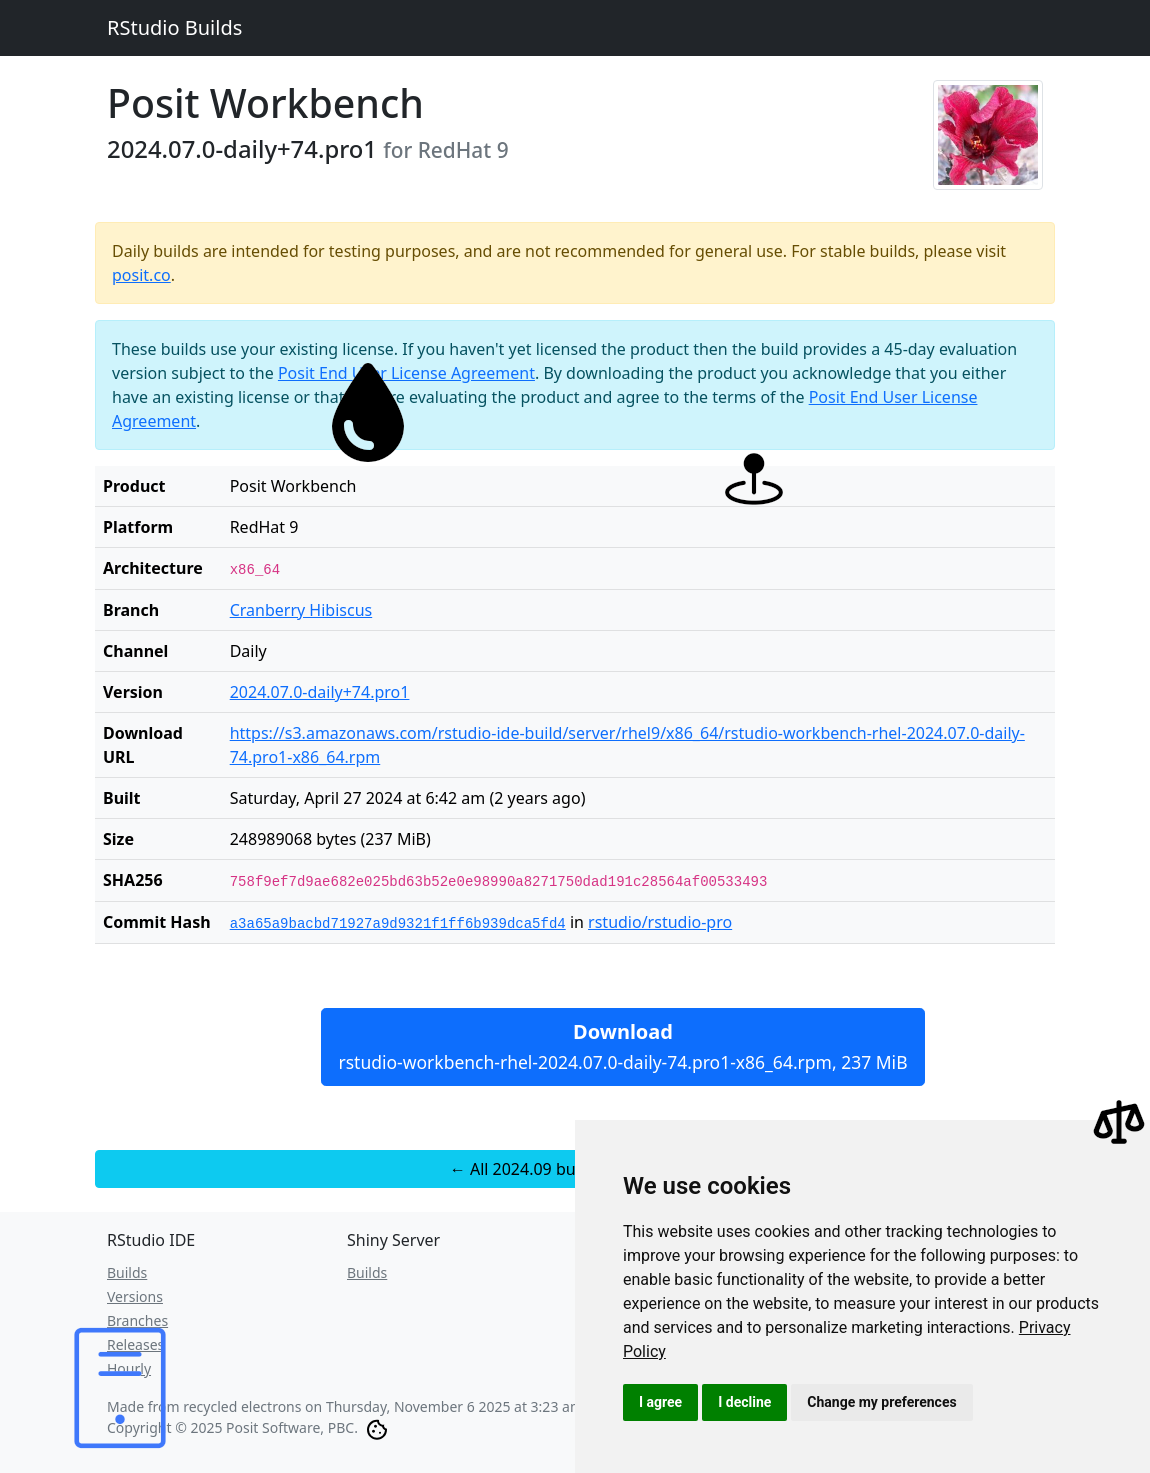  Describe the element at coordinates (754, 480) in the screenshot. I see `view location area or radius` at that location.